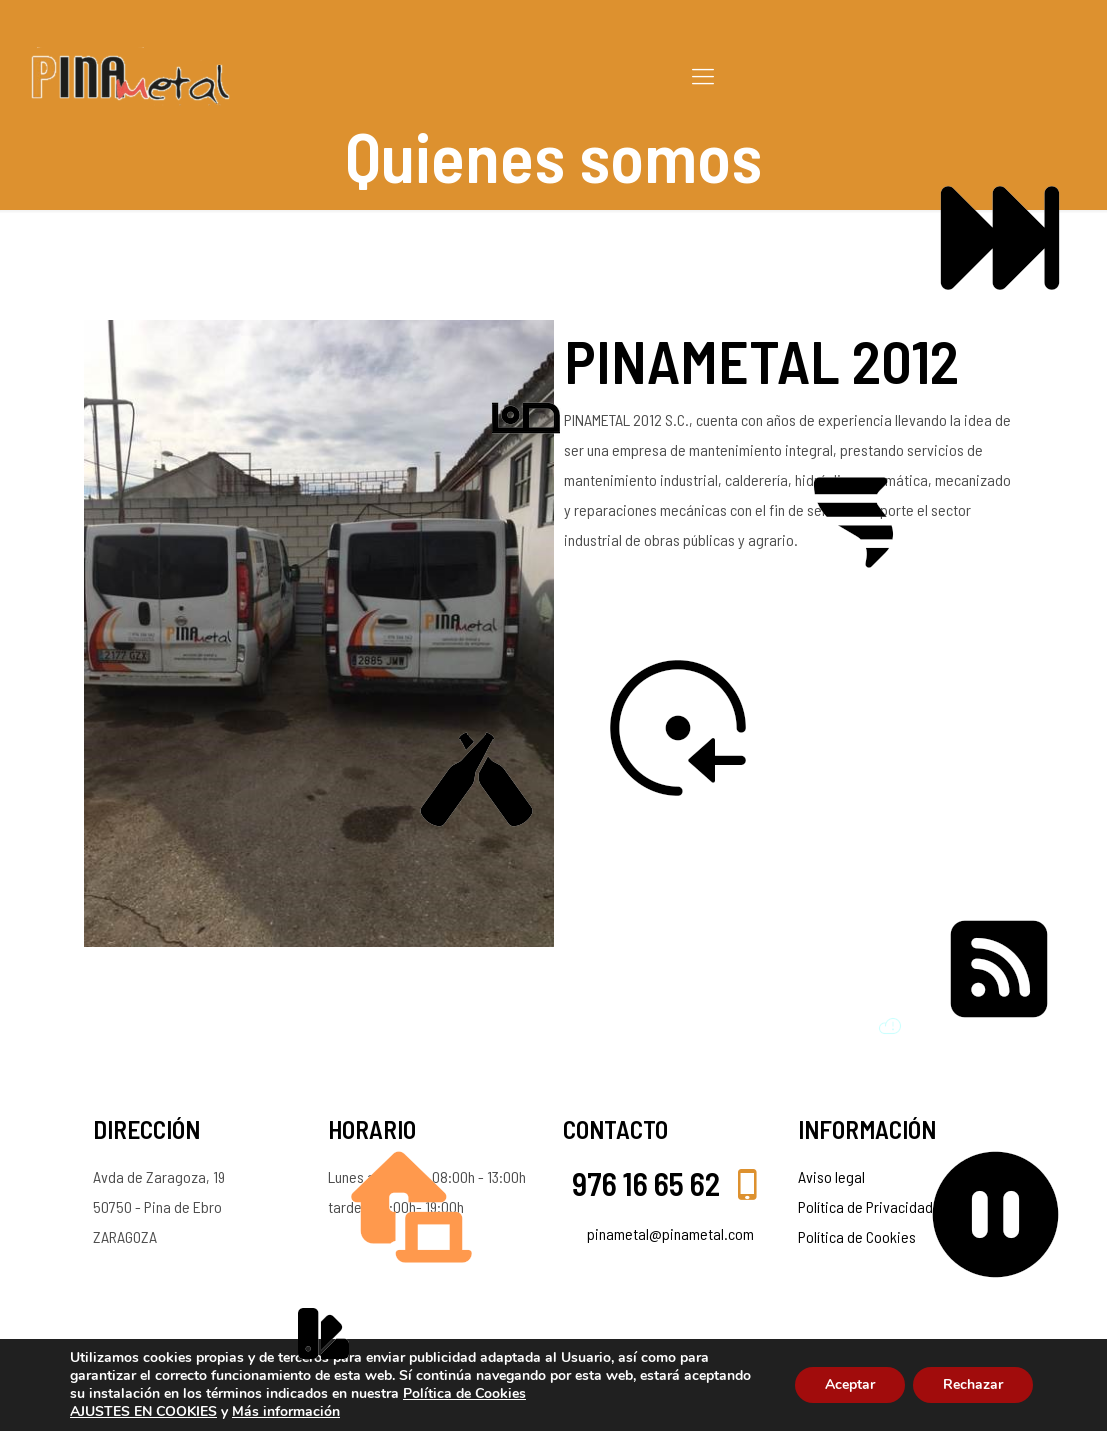 The image size is (1107, 1431). I want to click on subscribe to RSS feed, so click(999, 969).